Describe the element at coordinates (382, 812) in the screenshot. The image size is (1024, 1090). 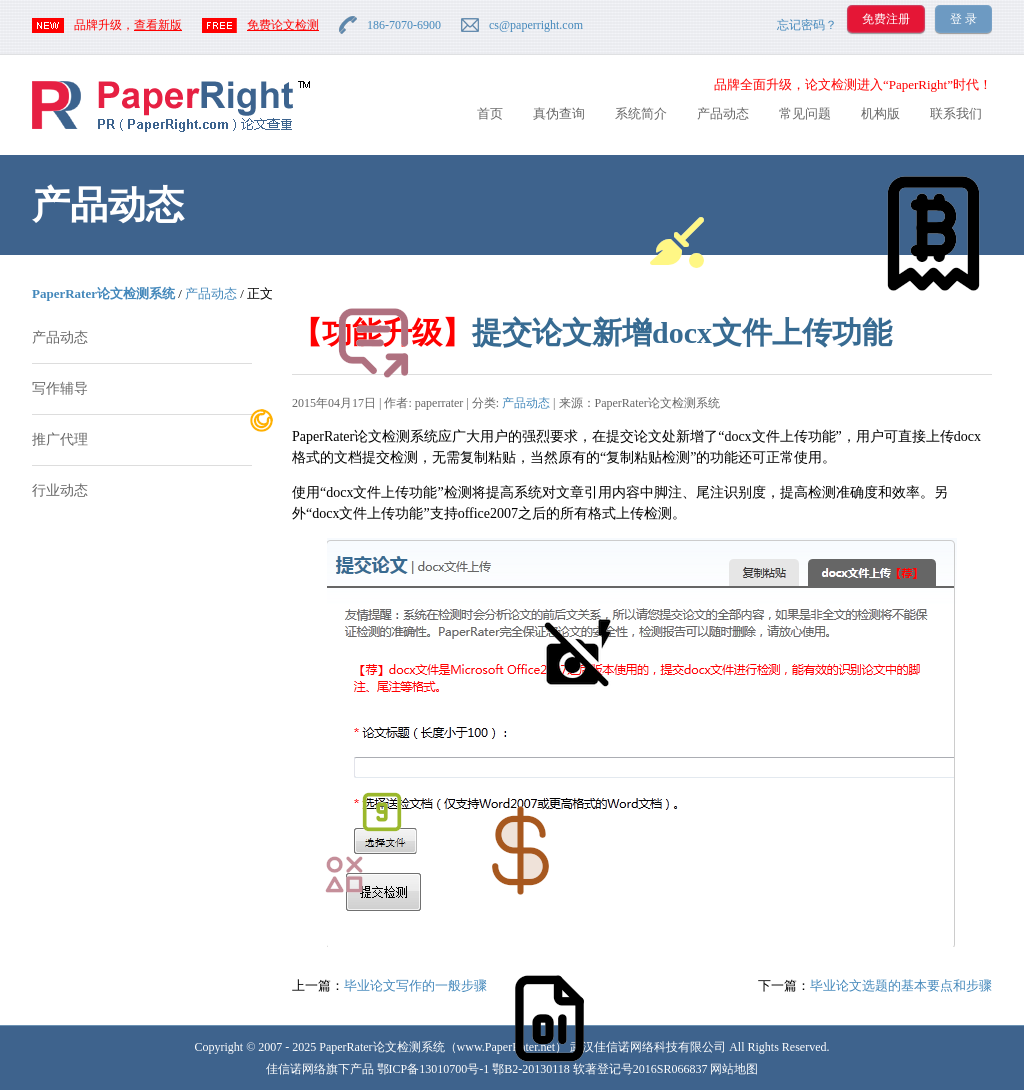
I see `select or navigate to item number 9` at that location.